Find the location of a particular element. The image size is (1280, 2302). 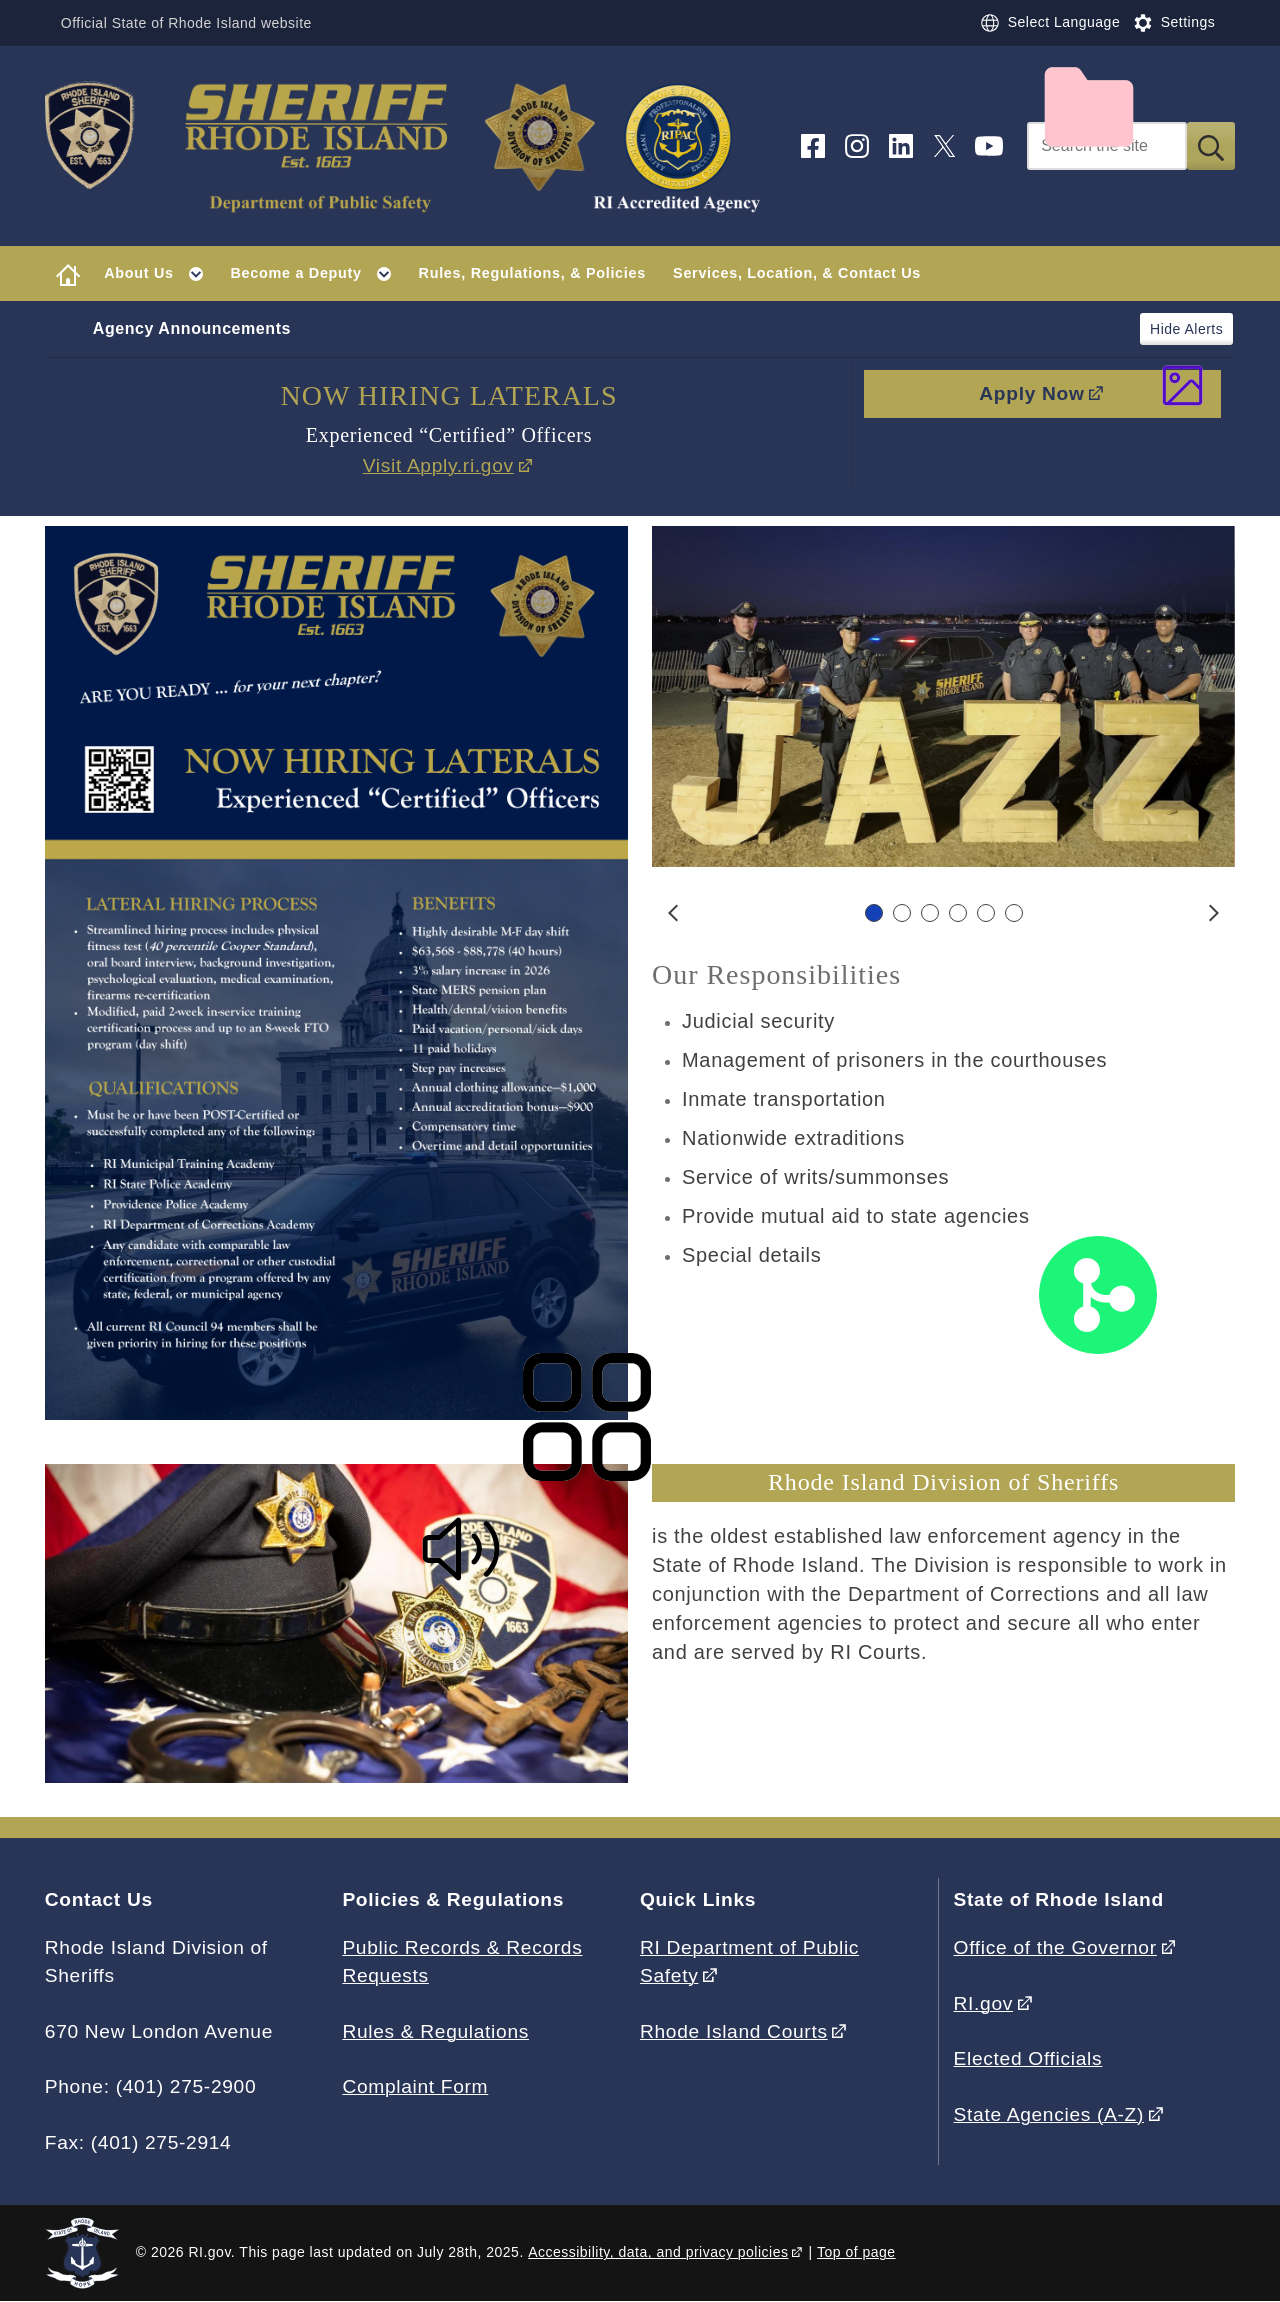

add or upload an image is located at coordinates (1182, 385).